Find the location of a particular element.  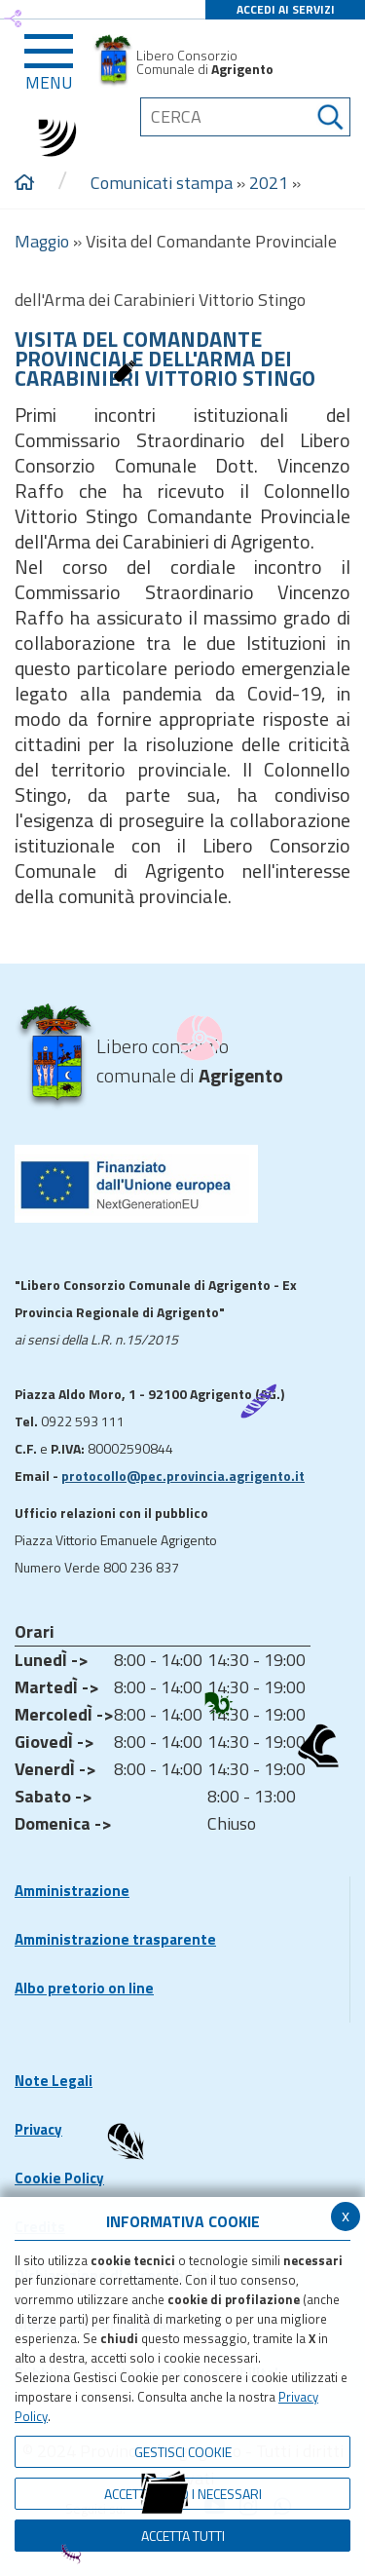

activate morph ball transformation is located at coordinates (200, 1038).